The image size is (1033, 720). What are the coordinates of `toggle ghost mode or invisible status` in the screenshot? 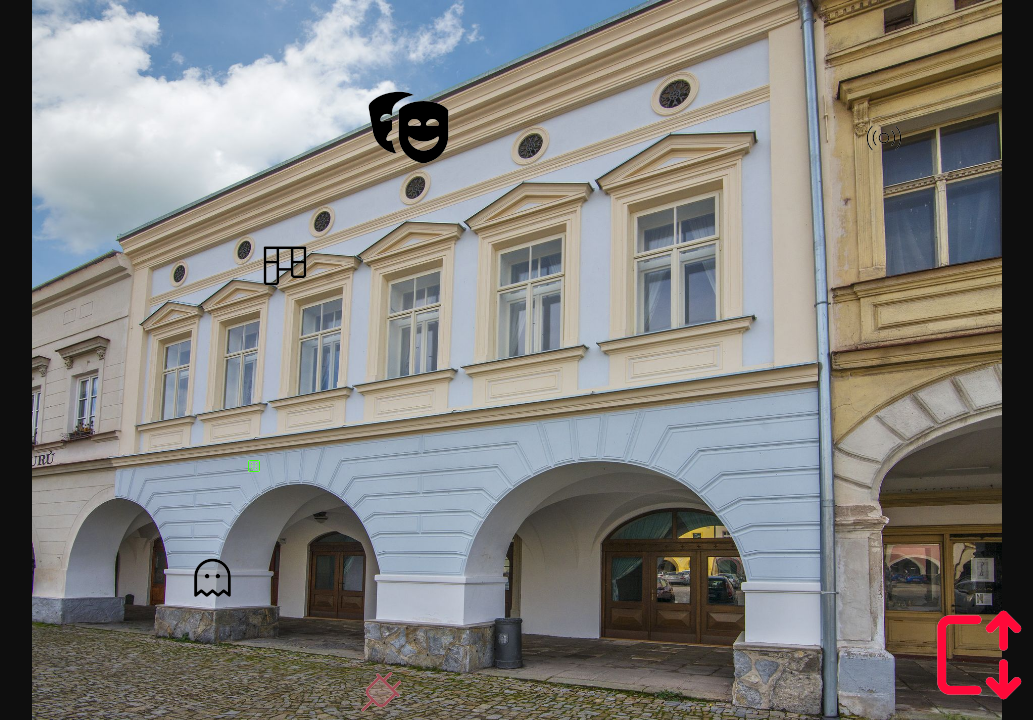 It's located at (212, 578).